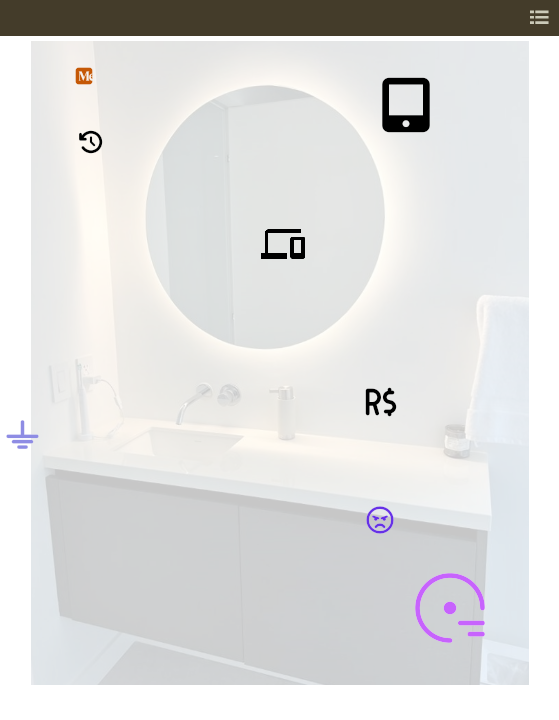 This screenshot has height=720, width=559. What do you see at coordinates (380, 520) in the screenshot?
I see `express anger or frustration in a reaction` at bounding box center [380, 520].